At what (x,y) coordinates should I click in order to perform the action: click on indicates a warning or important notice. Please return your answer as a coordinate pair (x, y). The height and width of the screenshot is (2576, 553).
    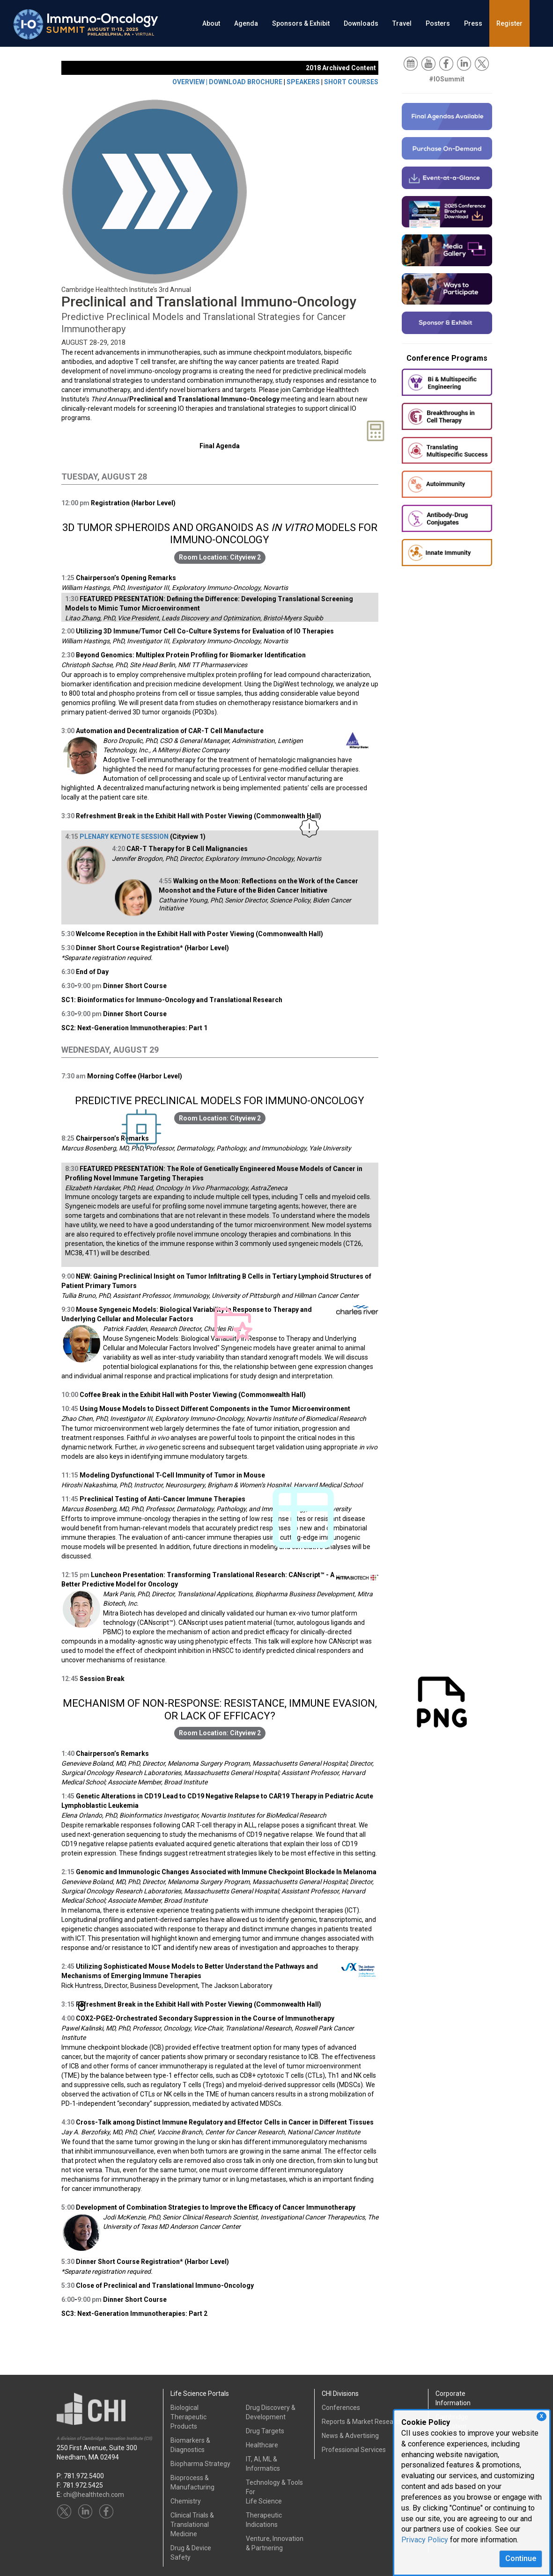
    Looking at the image, I should click on (309, 828).